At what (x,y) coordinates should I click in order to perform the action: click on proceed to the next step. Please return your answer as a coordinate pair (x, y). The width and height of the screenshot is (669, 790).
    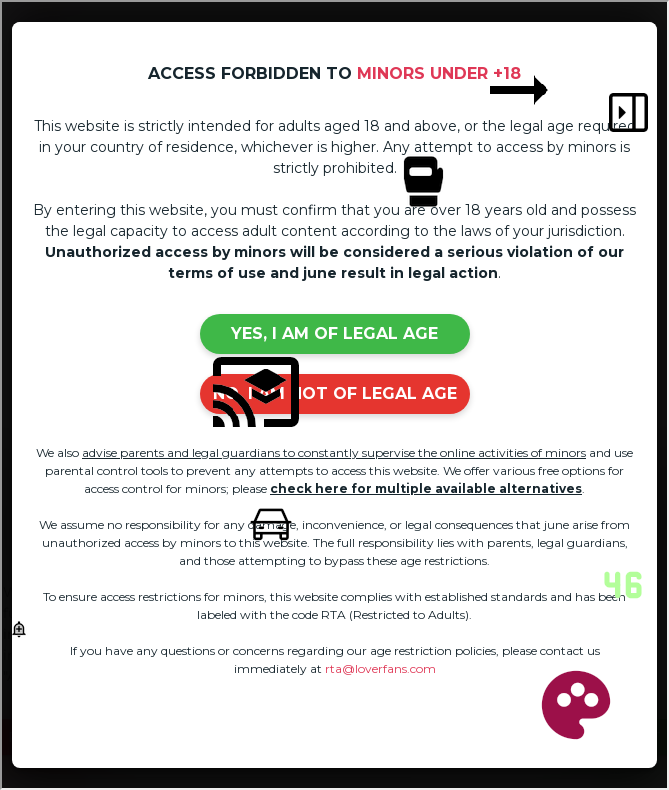
    Looking at the image, I should click on (519, 90).